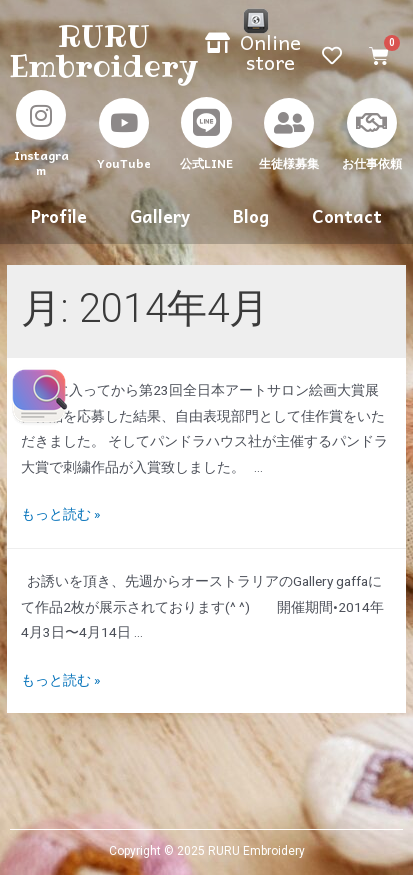 This screenshot has height=875, width=413. What do you see at coordinates (256, 21) in the screenshot?
I see `configure iSCSI network storage settings` at bounding box center [256, 21].